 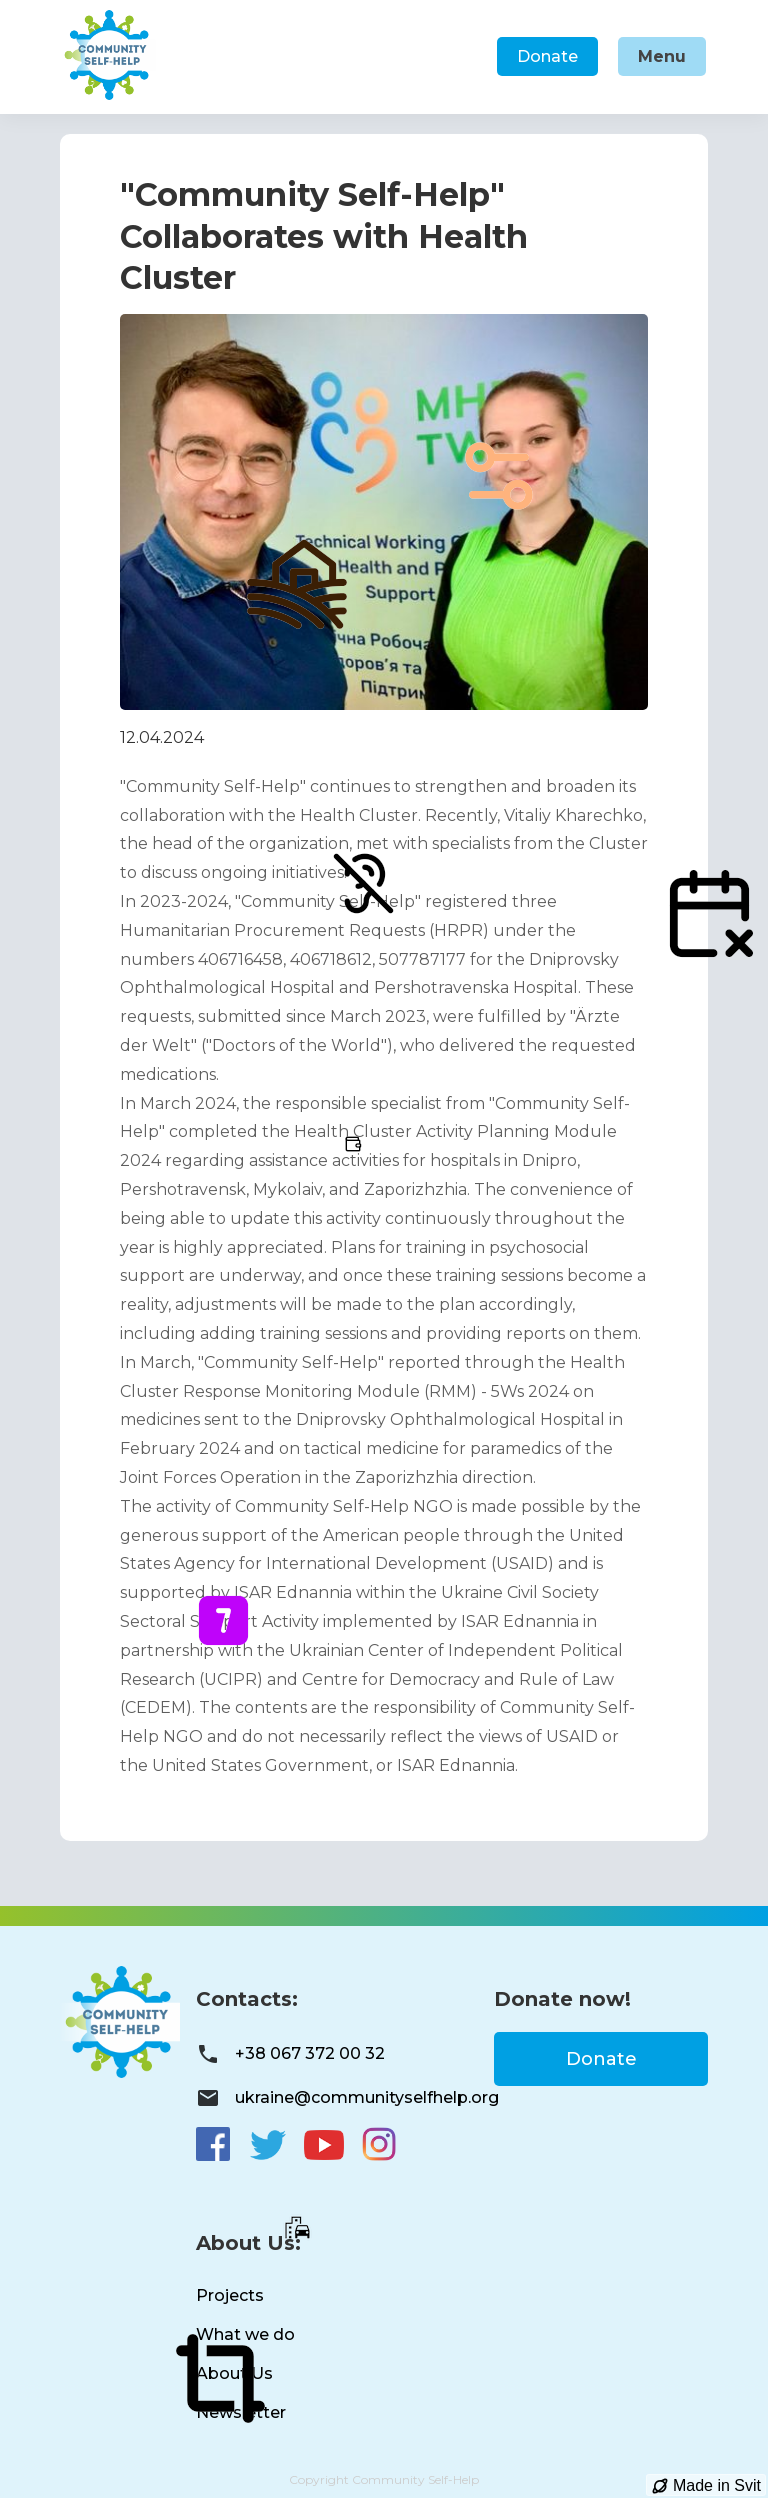 I want to click on select or navigate to item number 7, so click(x=223, y=1620).